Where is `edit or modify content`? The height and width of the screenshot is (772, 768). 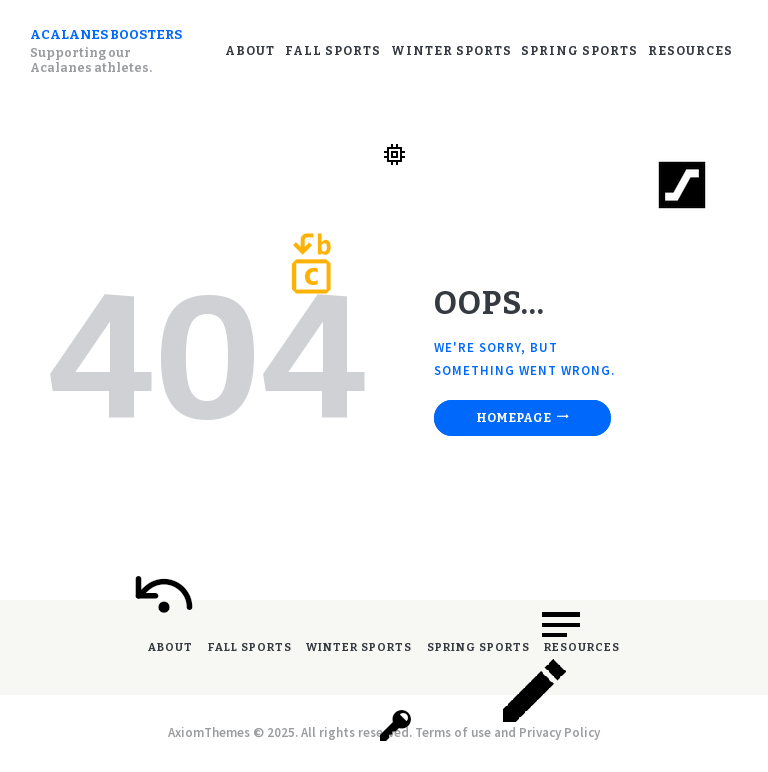
edit or modify content is located at coordinates (534, 691).